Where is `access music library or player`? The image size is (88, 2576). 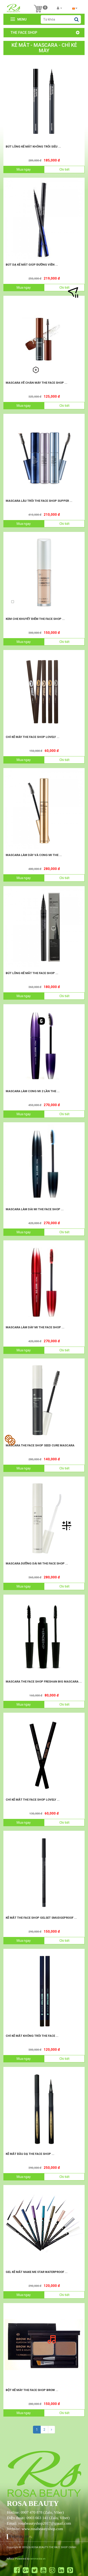
access music library or player is located at coordinates (52, 2339).